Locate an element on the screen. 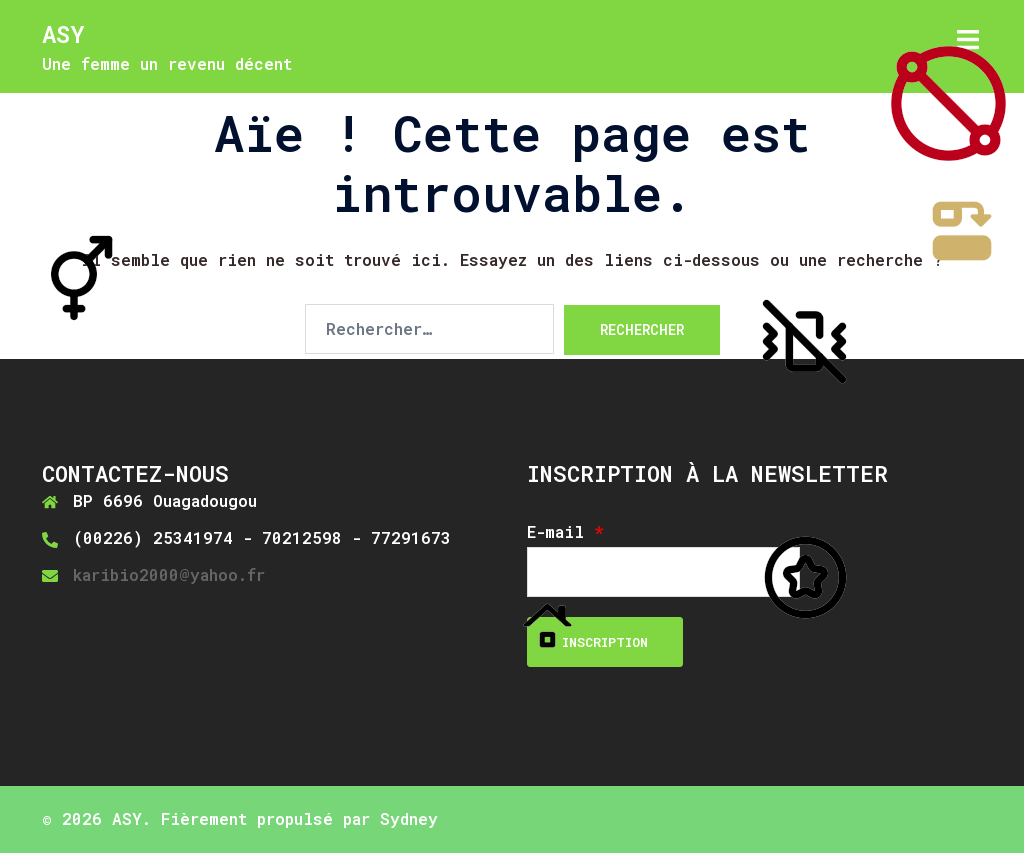  access home or housing settings is located at coordinates (547, 626).